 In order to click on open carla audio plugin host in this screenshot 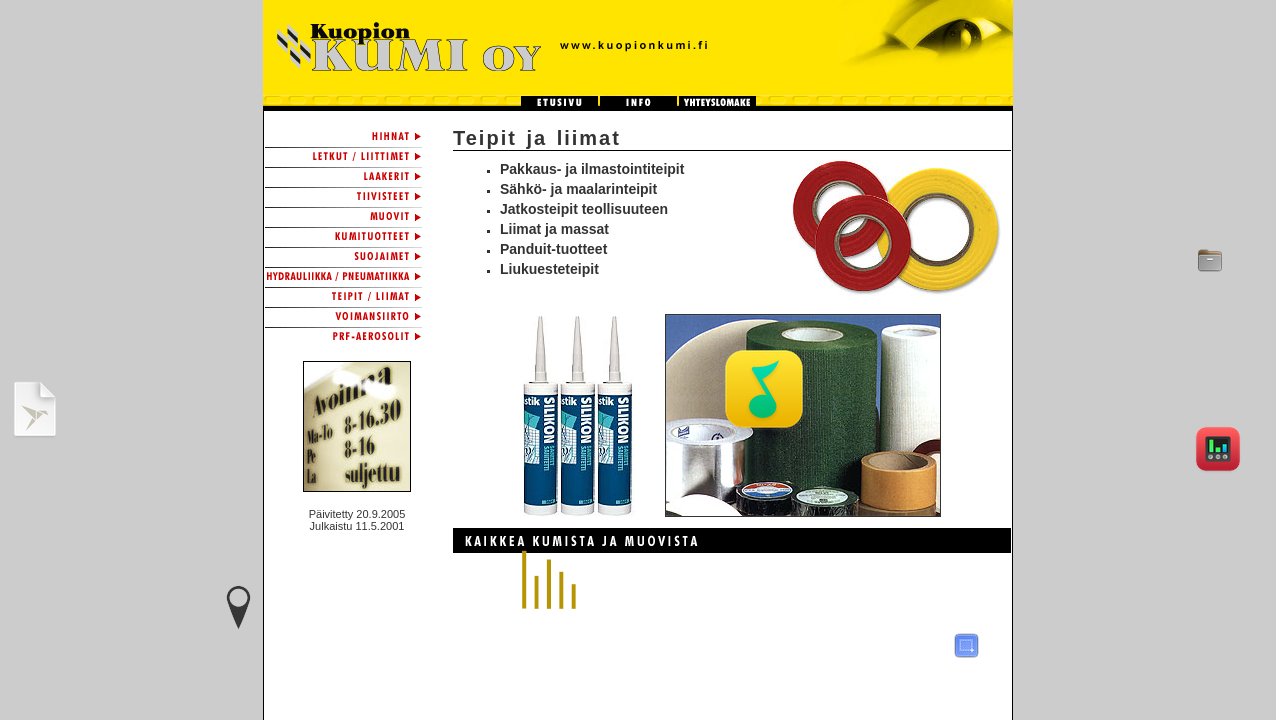, I will do `click(1218, 449)`.